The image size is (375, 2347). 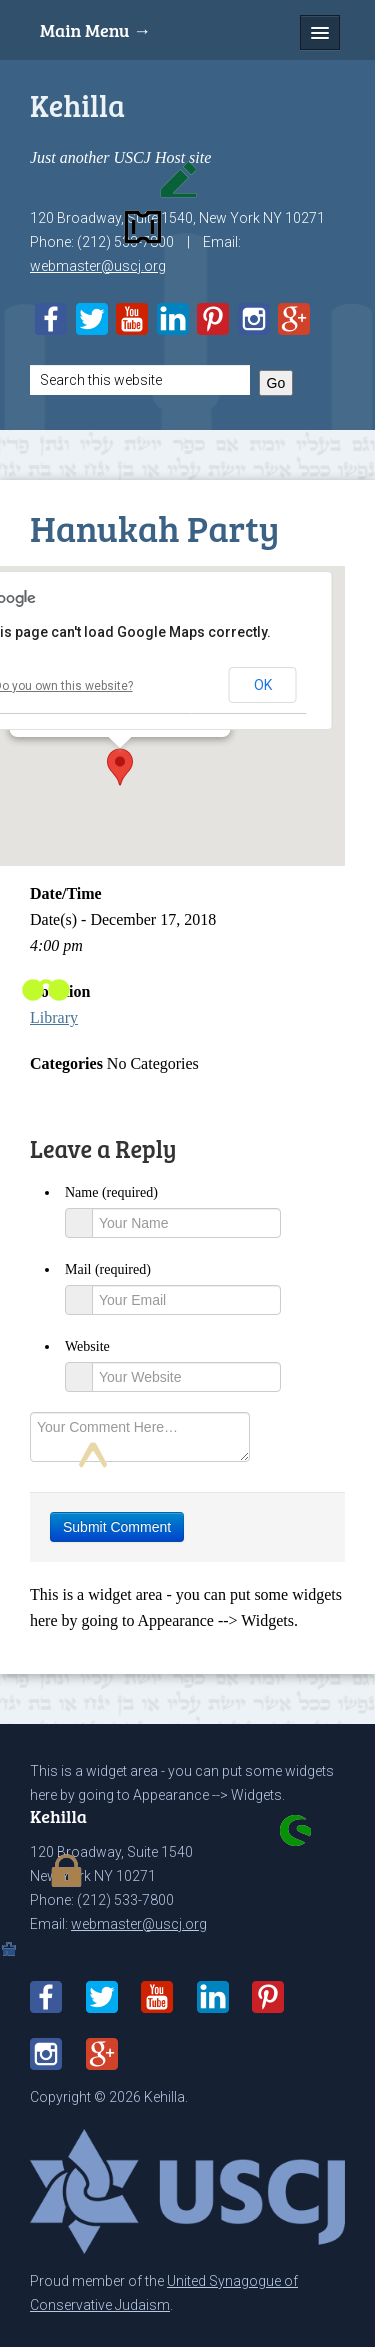 What do you see at coordinates (46, 990) in the screenshot?
I see `enable reading mode` at bounding box center [46, 990].